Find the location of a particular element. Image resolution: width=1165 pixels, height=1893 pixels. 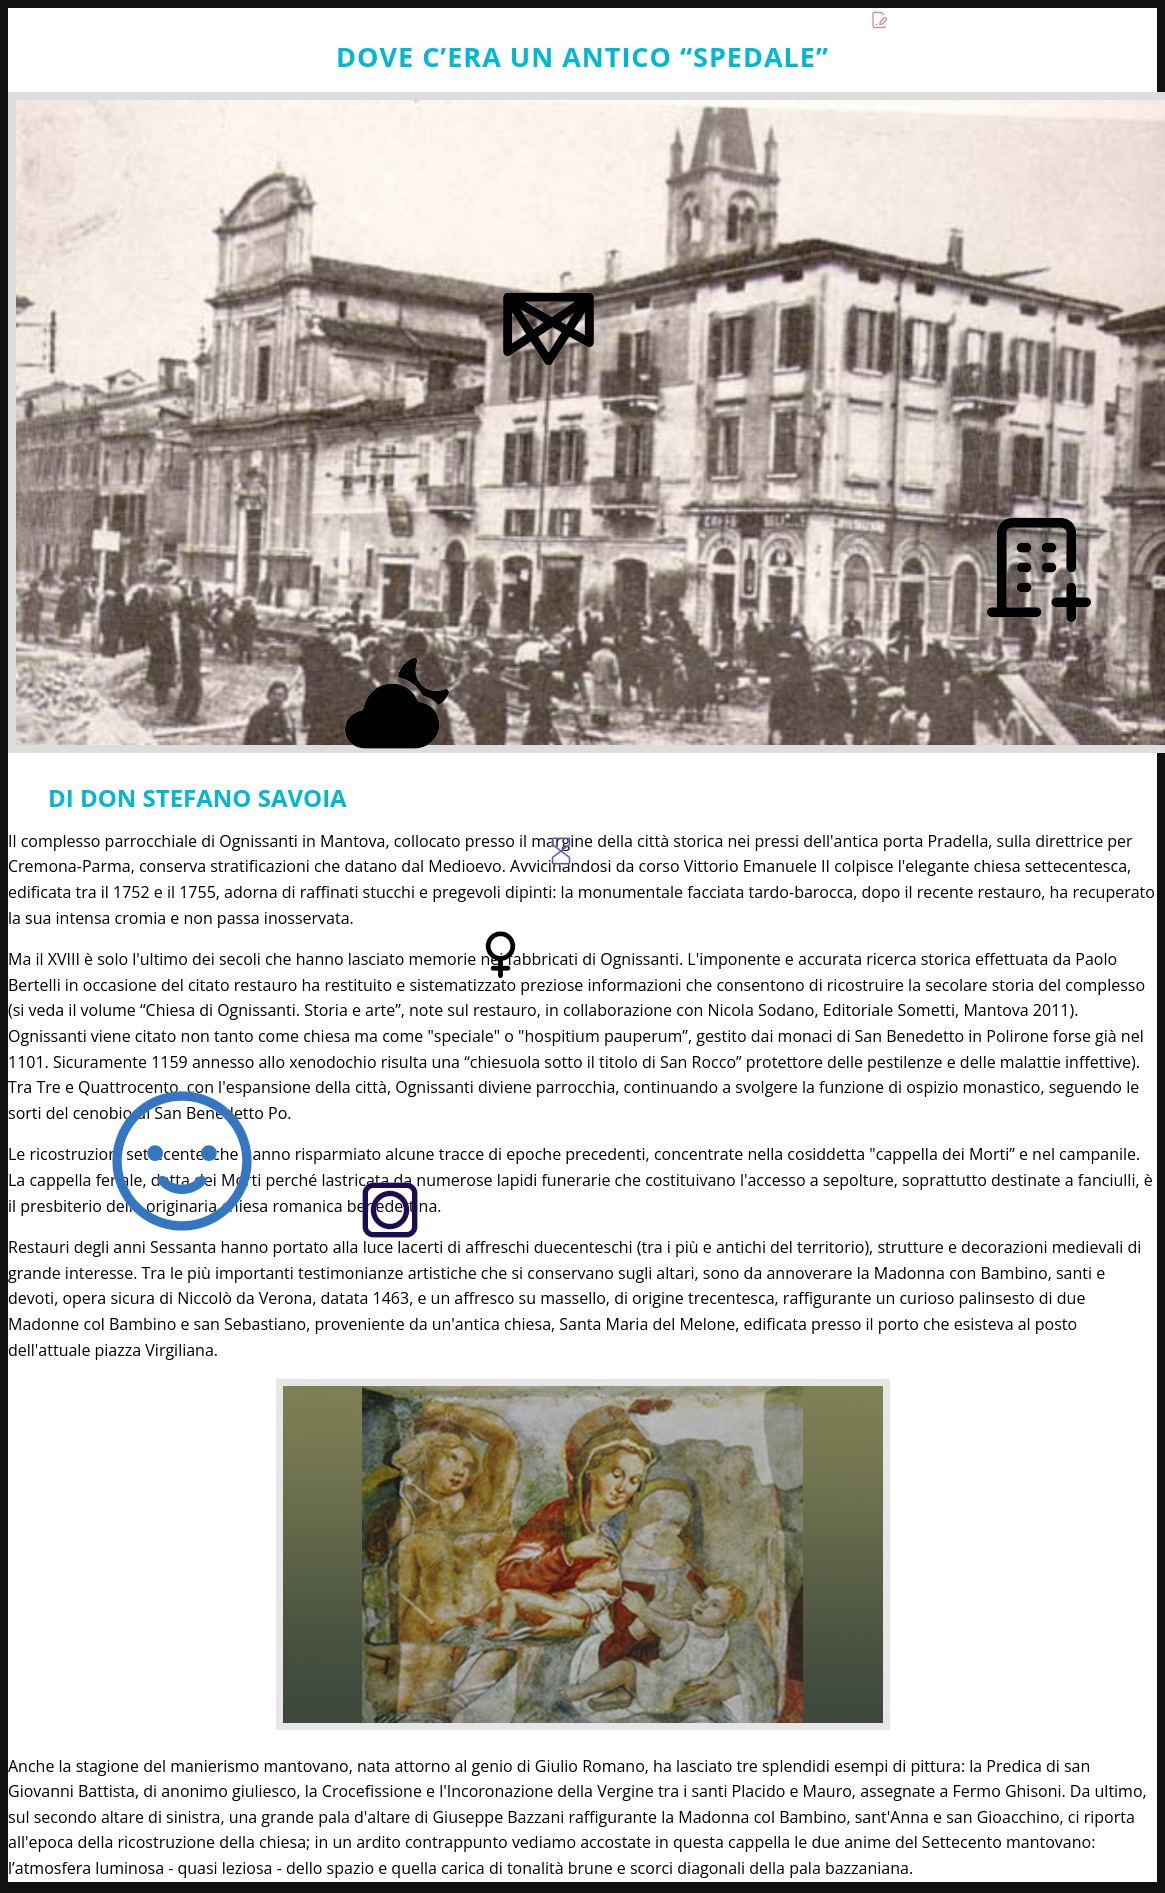

indicates female gender option is located at coordinates (500, 953).